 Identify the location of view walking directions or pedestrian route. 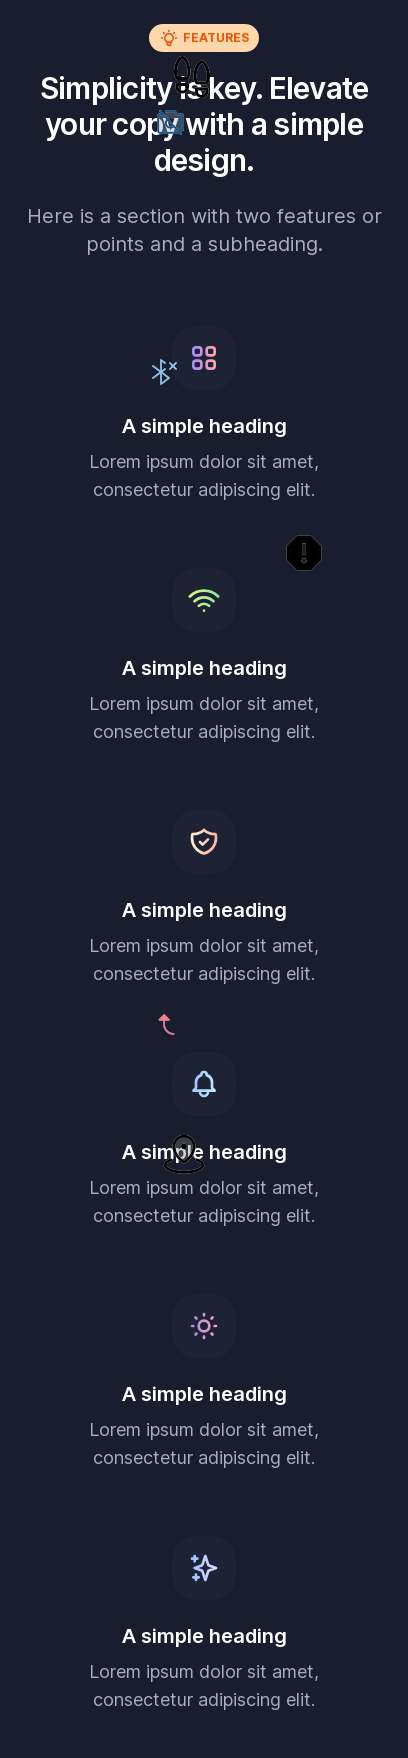
(192, 77).